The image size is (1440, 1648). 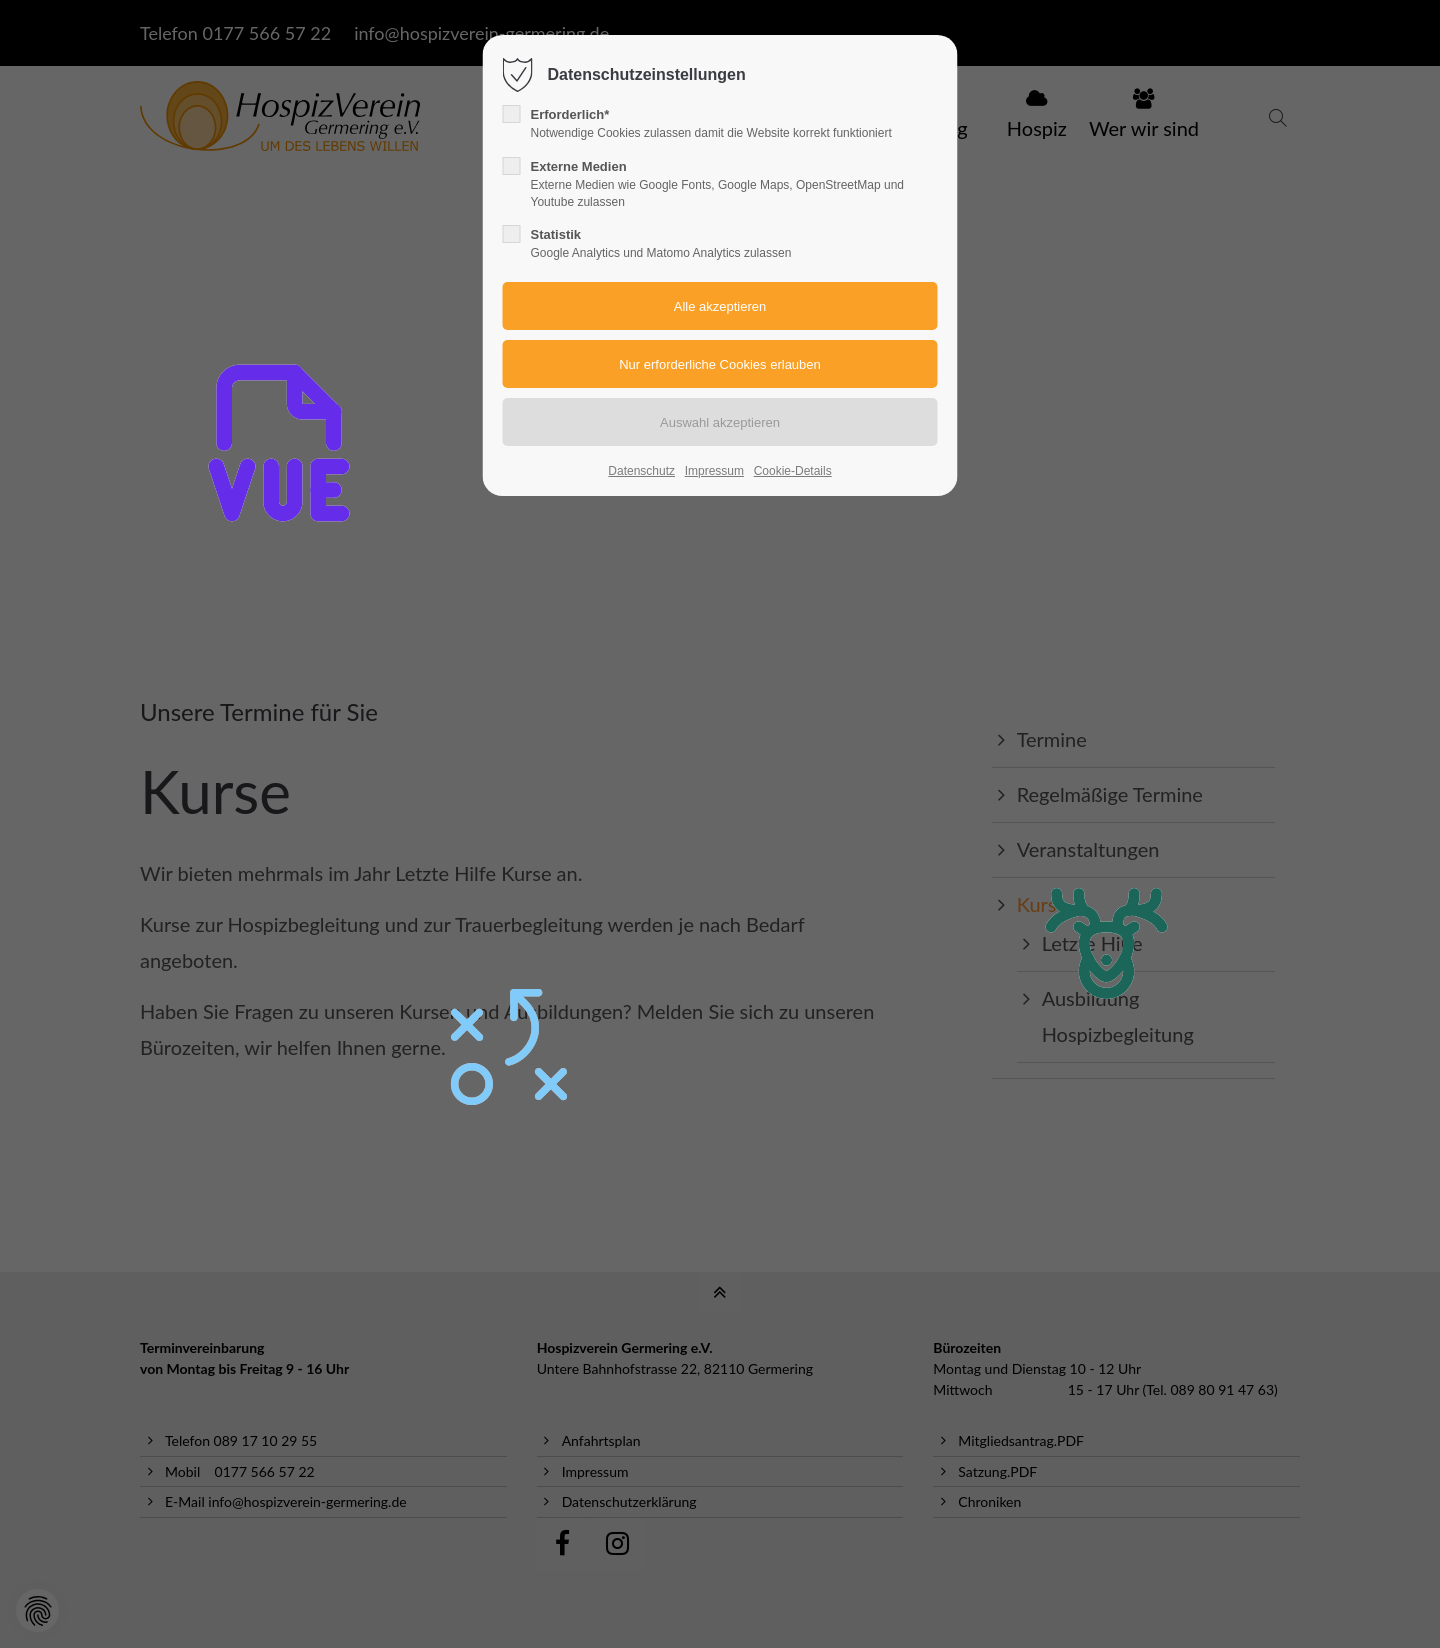 I want to click on vue.js file type indicator, so click(x=279, y=443).